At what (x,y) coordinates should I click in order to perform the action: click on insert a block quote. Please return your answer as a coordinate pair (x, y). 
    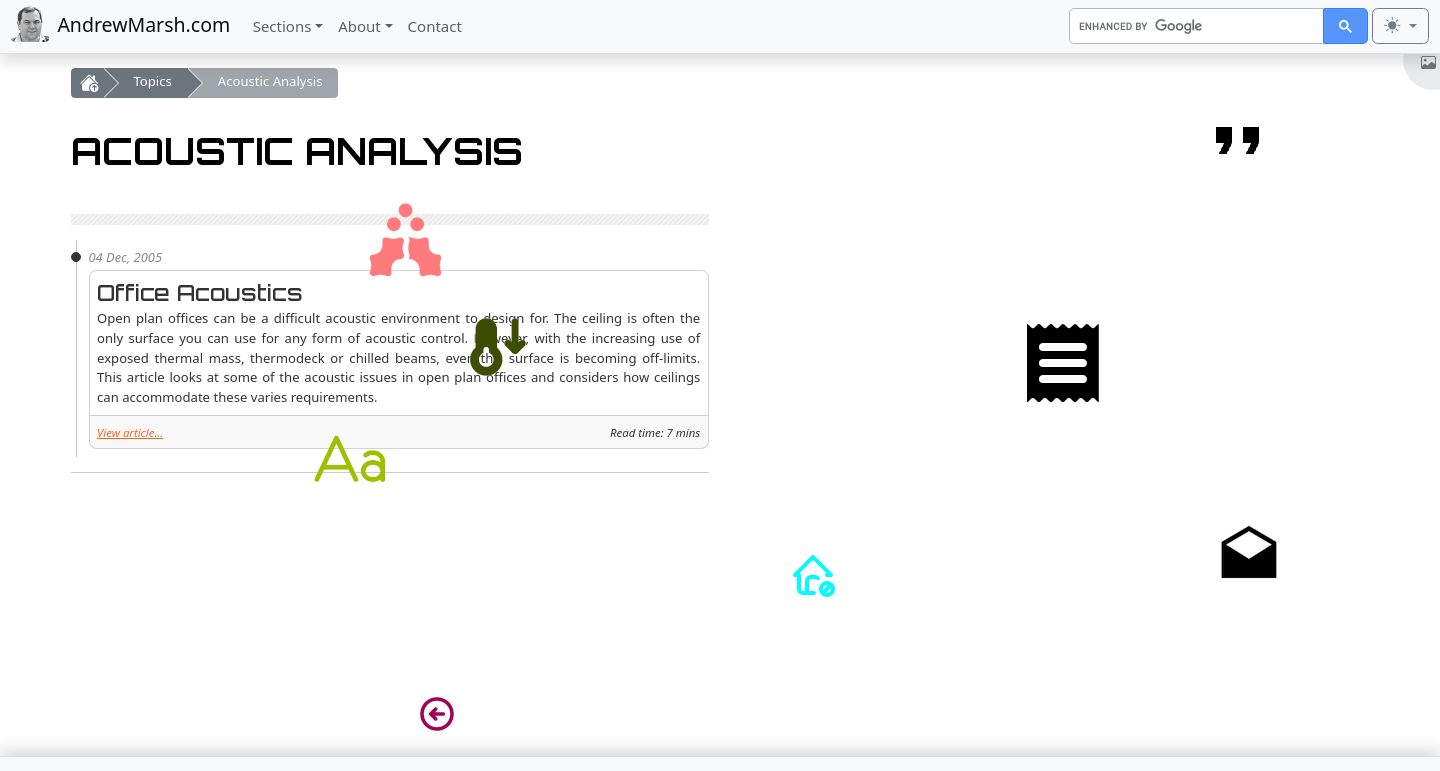
    Looking at the image, I should click on (1237, 140).